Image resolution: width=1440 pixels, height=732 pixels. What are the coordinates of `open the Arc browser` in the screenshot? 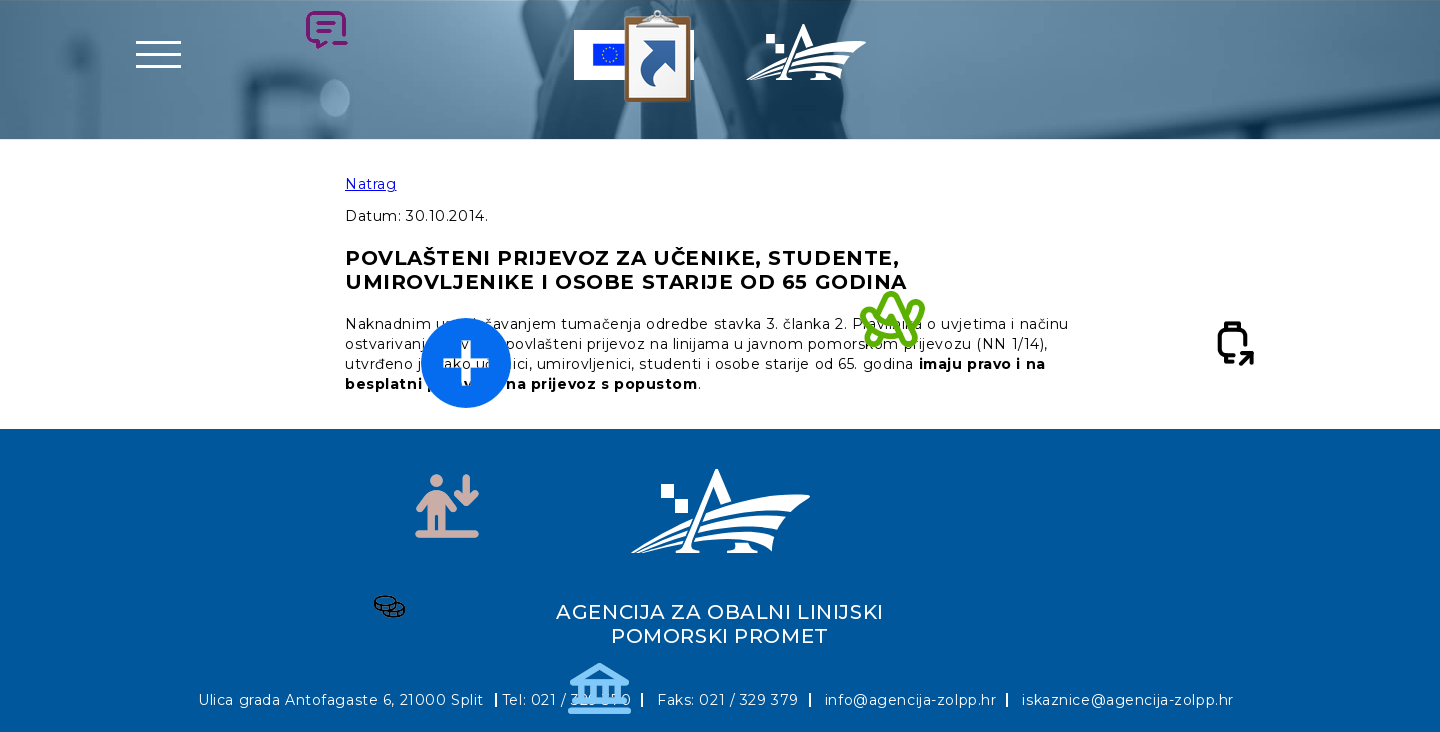 It's located at (892, 320).